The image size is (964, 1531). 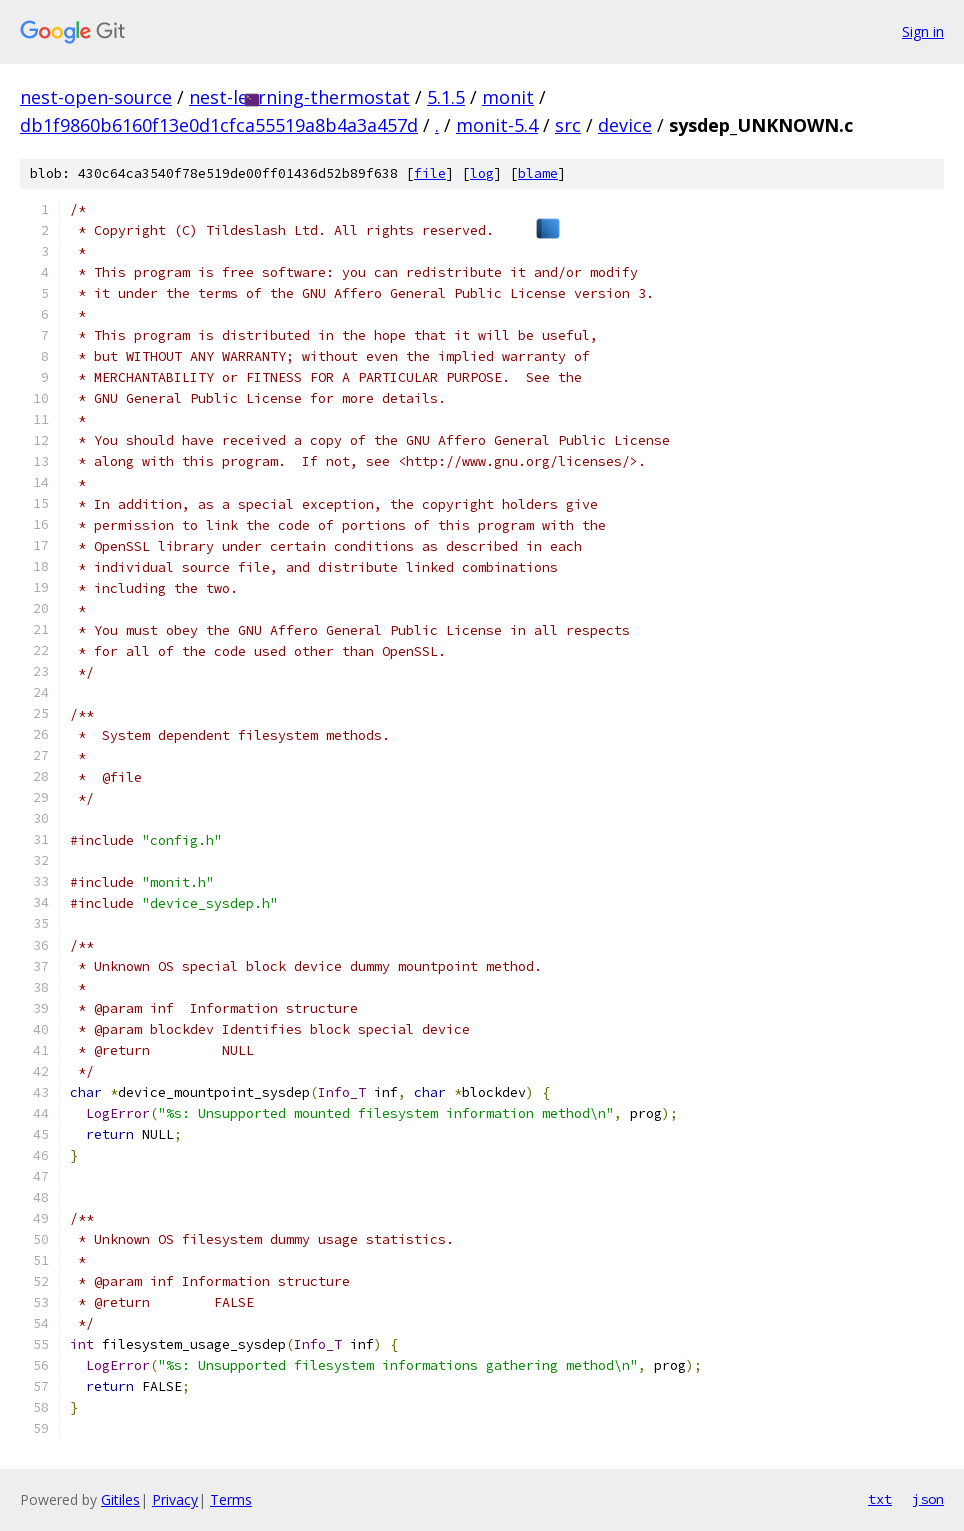 What do you see at coordinates (252, 100) in the screenshot?
I see `open root terminal with administrator privileges` at bounding box center [252, 100].